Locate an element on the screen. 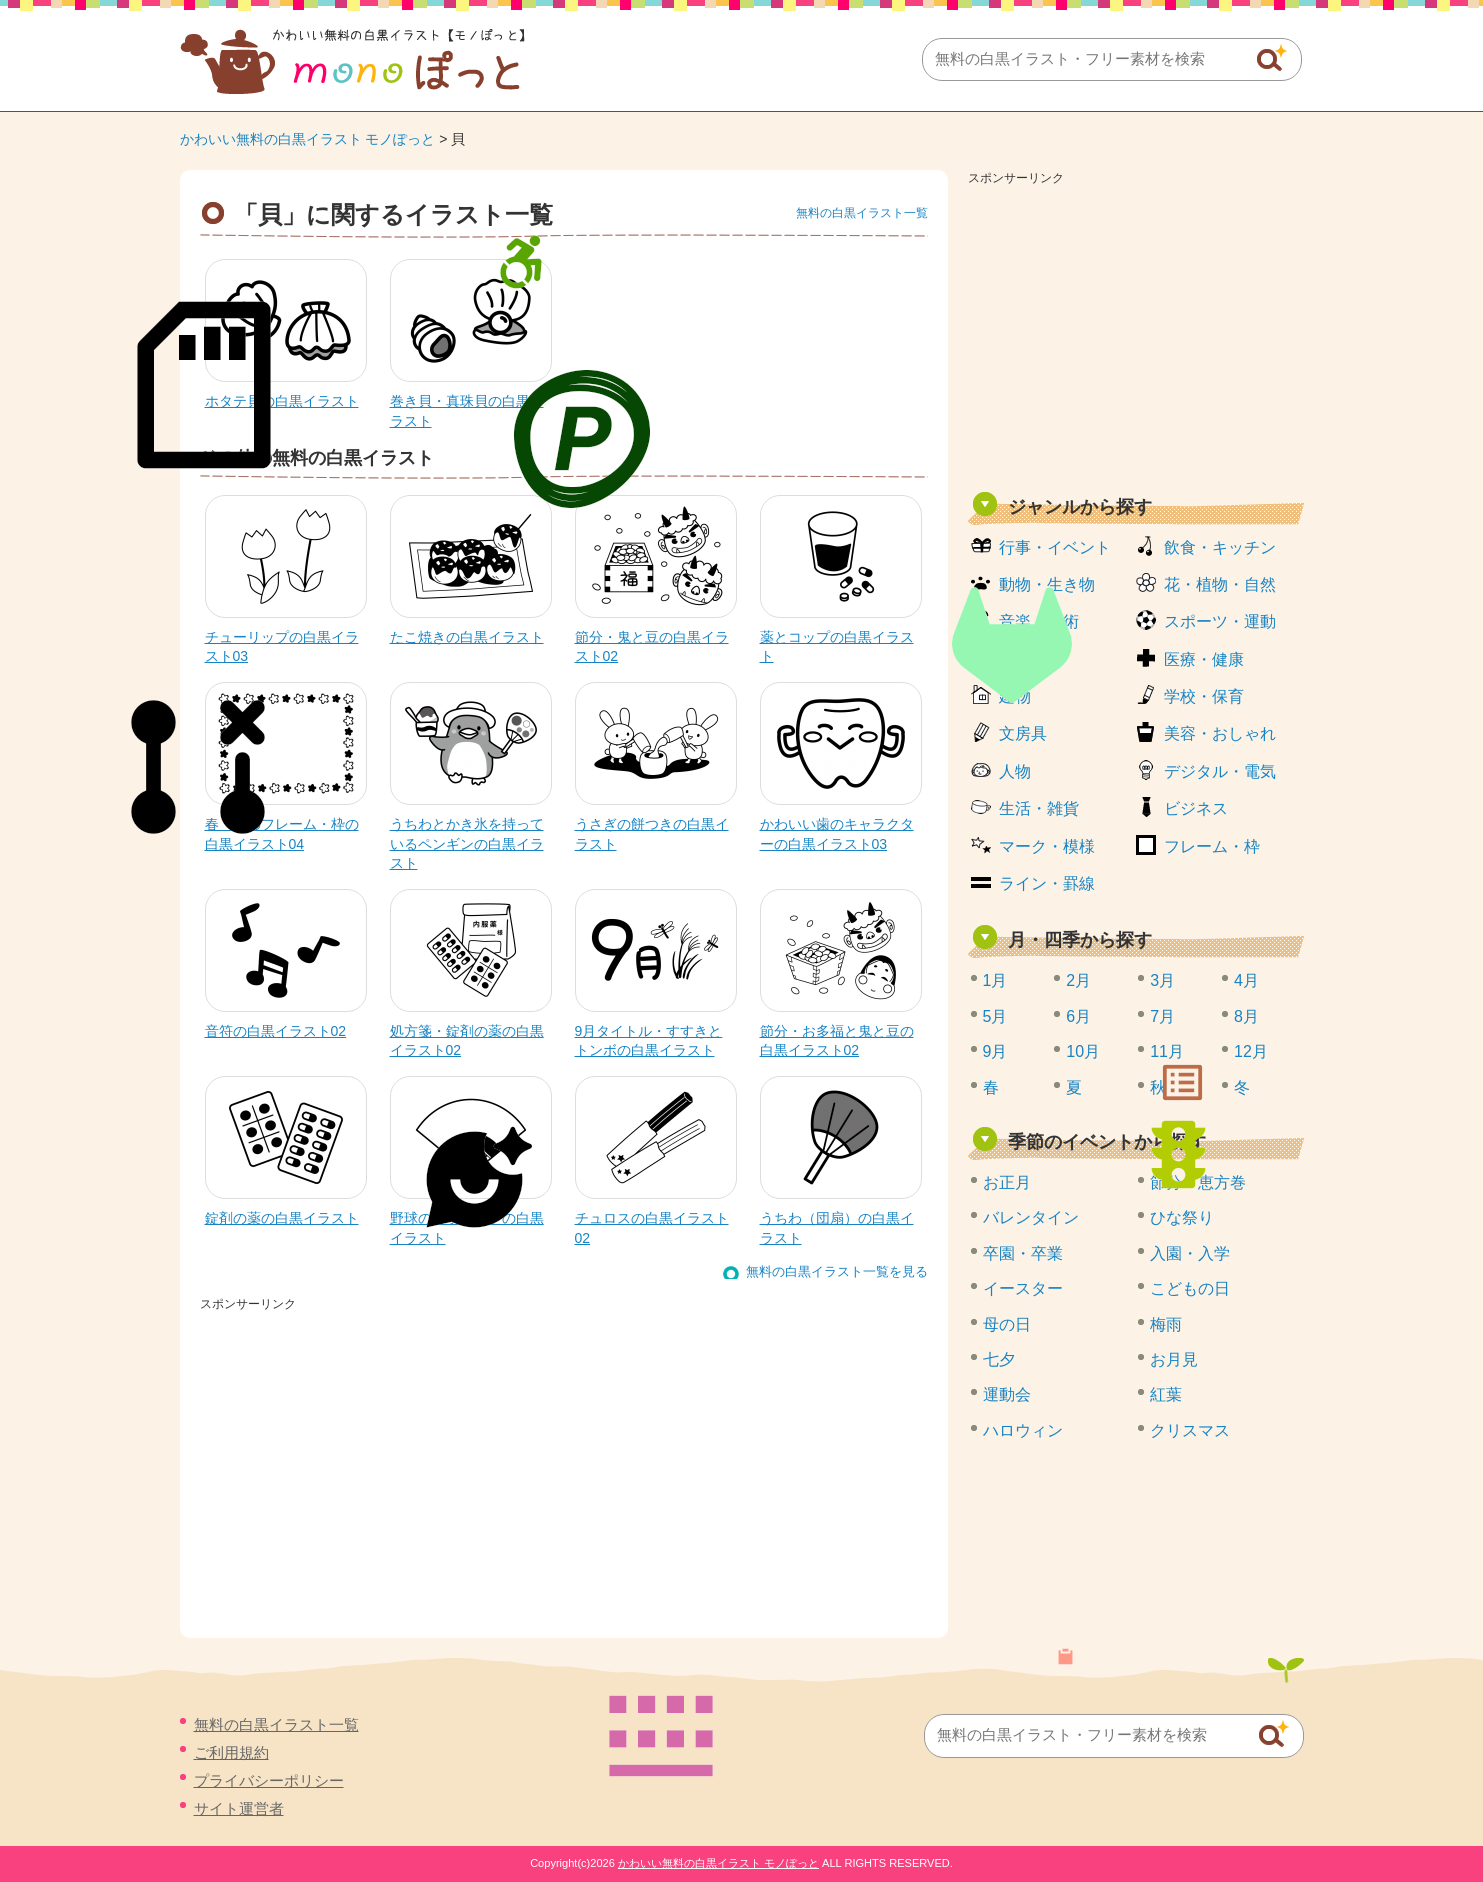 This screenshot has height=1882, width=1483. view traffic conditions is located at coordinates (1178, 1154).